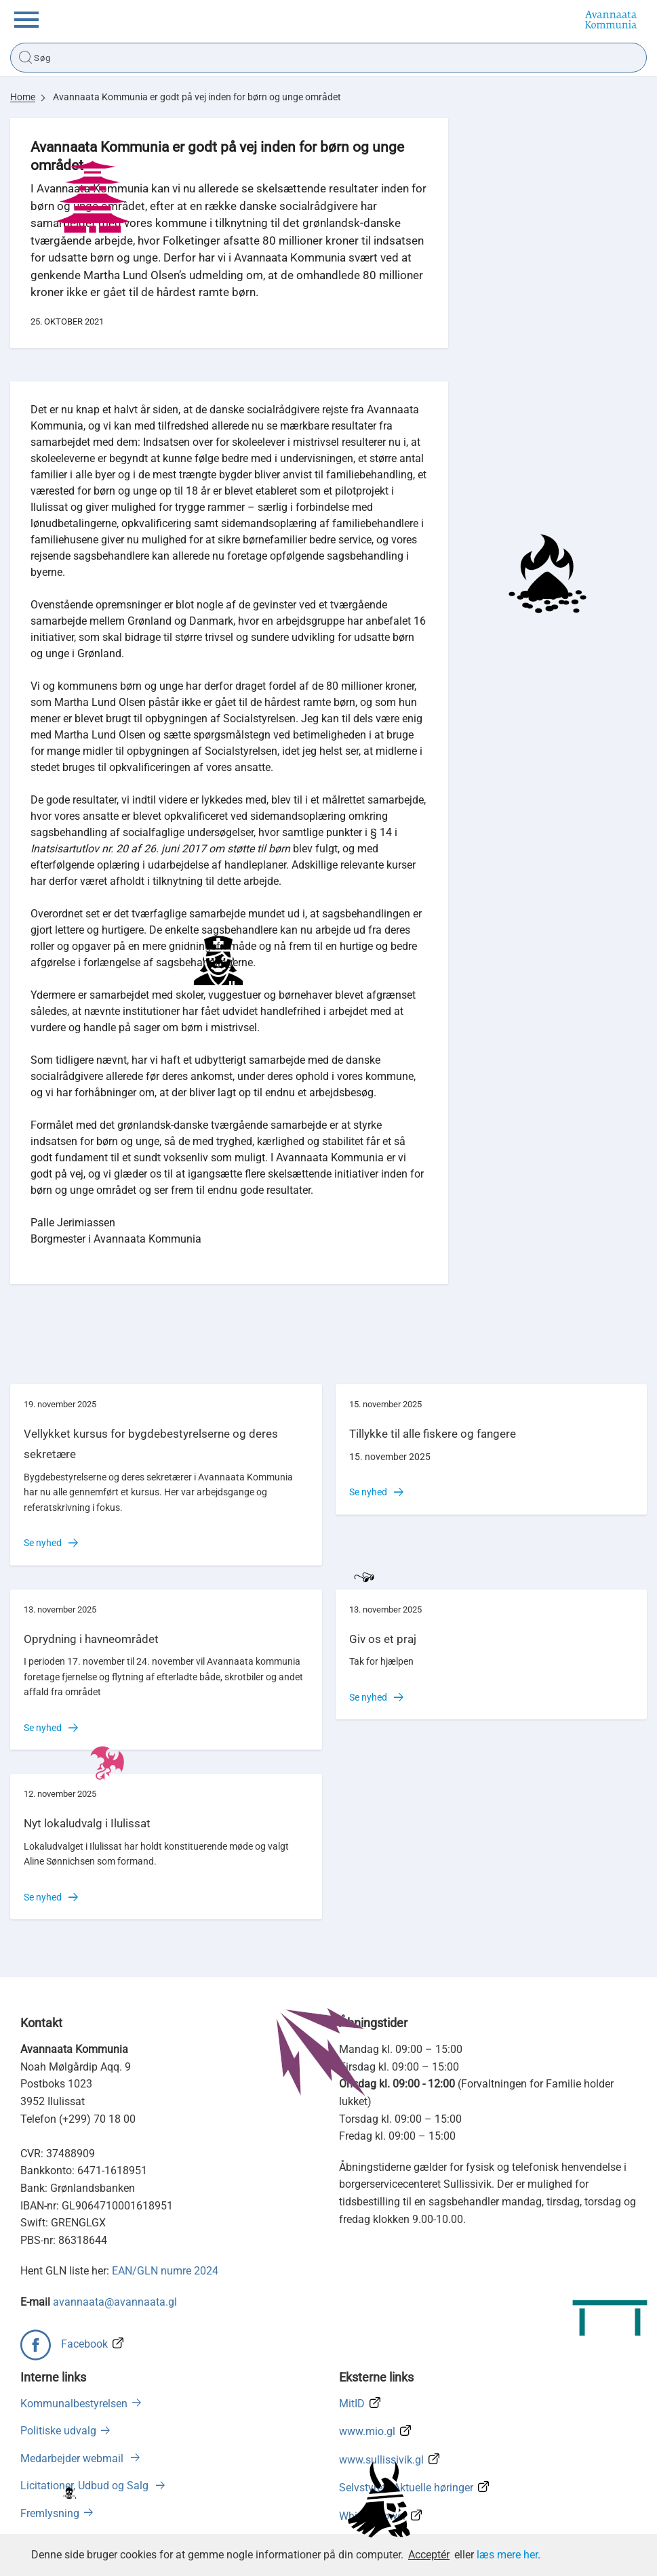  What do you see at coordinates (364, 1577) in the screenshot?
I see `toggle reading mode or accessibility features` at bounding box center [364, 1577].